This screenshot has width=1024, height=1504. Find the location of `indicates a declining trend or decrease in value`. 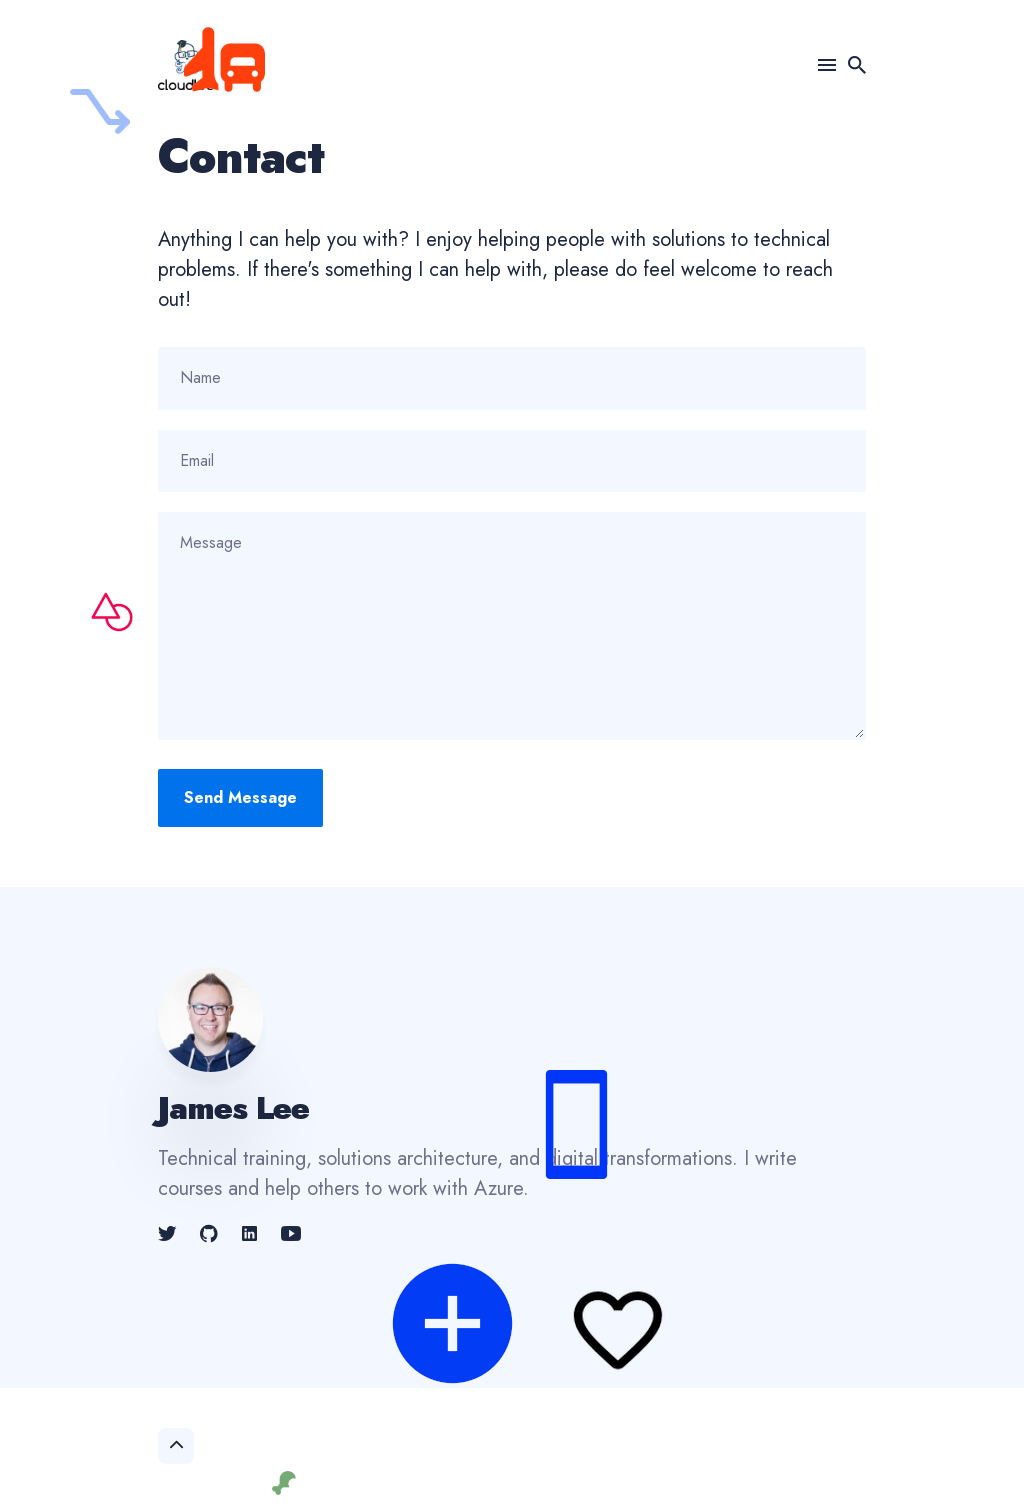

indicates a declining trend or decrease in value is located at coordinates (100, 110).